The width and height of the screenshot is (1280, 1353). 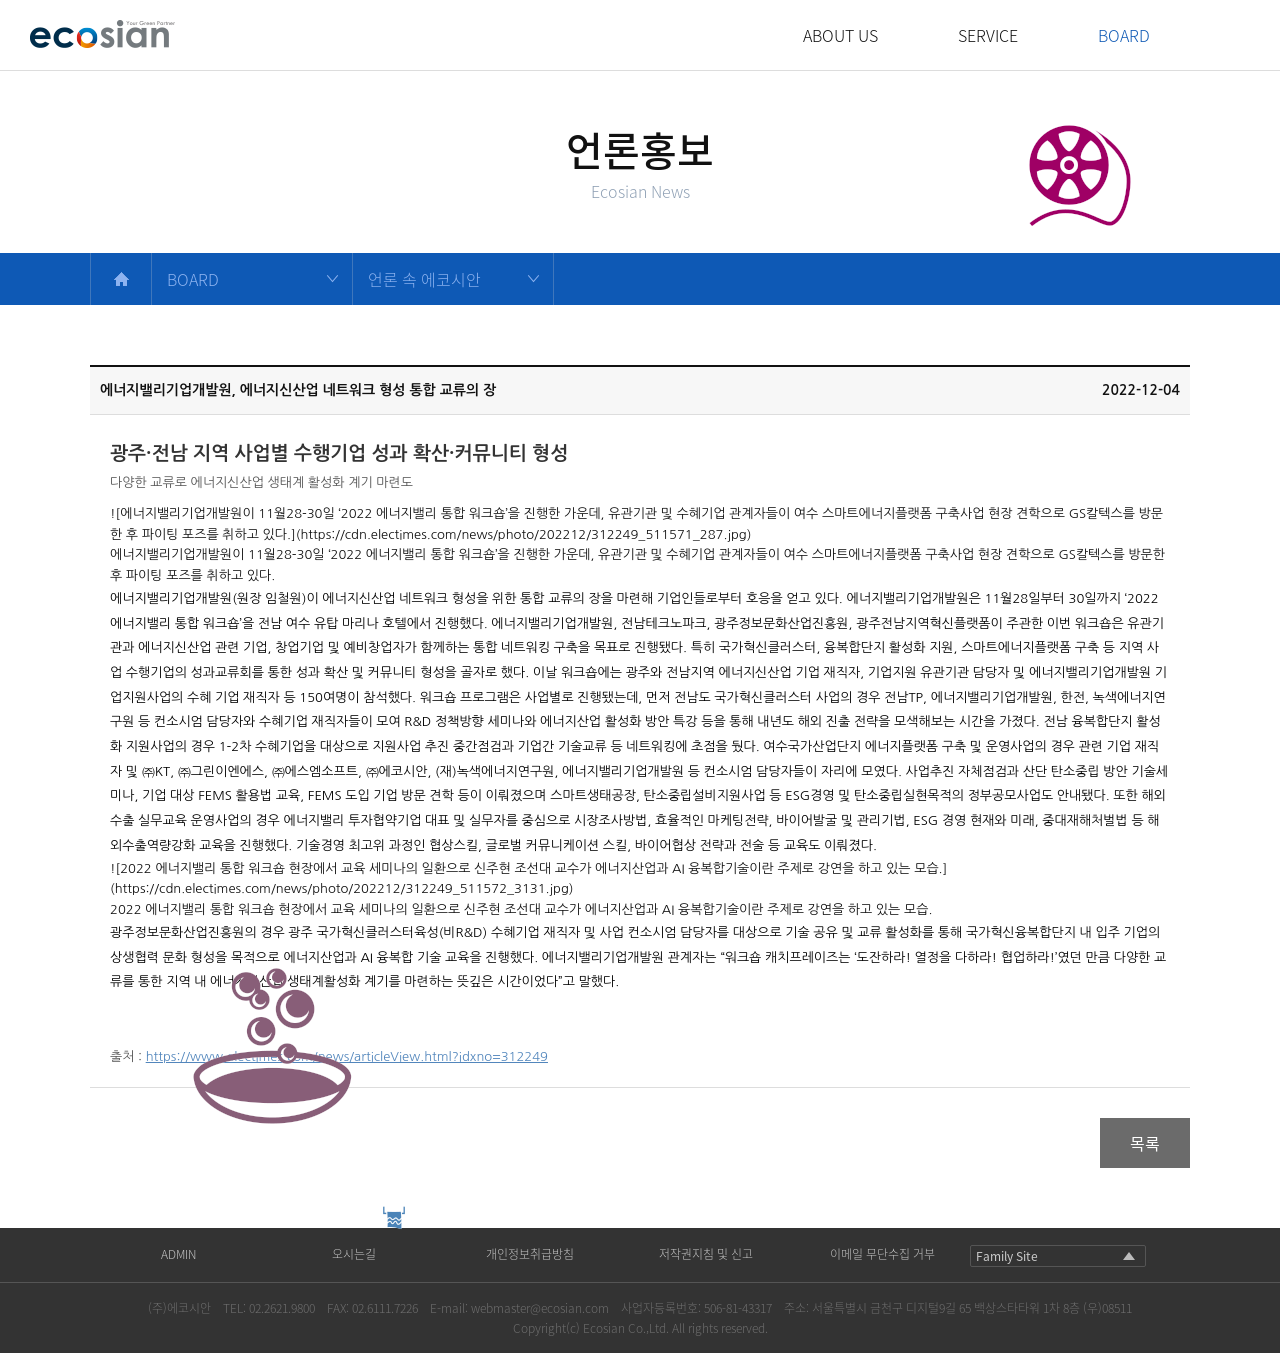 I want to click on view bathroom or towel amenities, so click(x=394, y=1217).